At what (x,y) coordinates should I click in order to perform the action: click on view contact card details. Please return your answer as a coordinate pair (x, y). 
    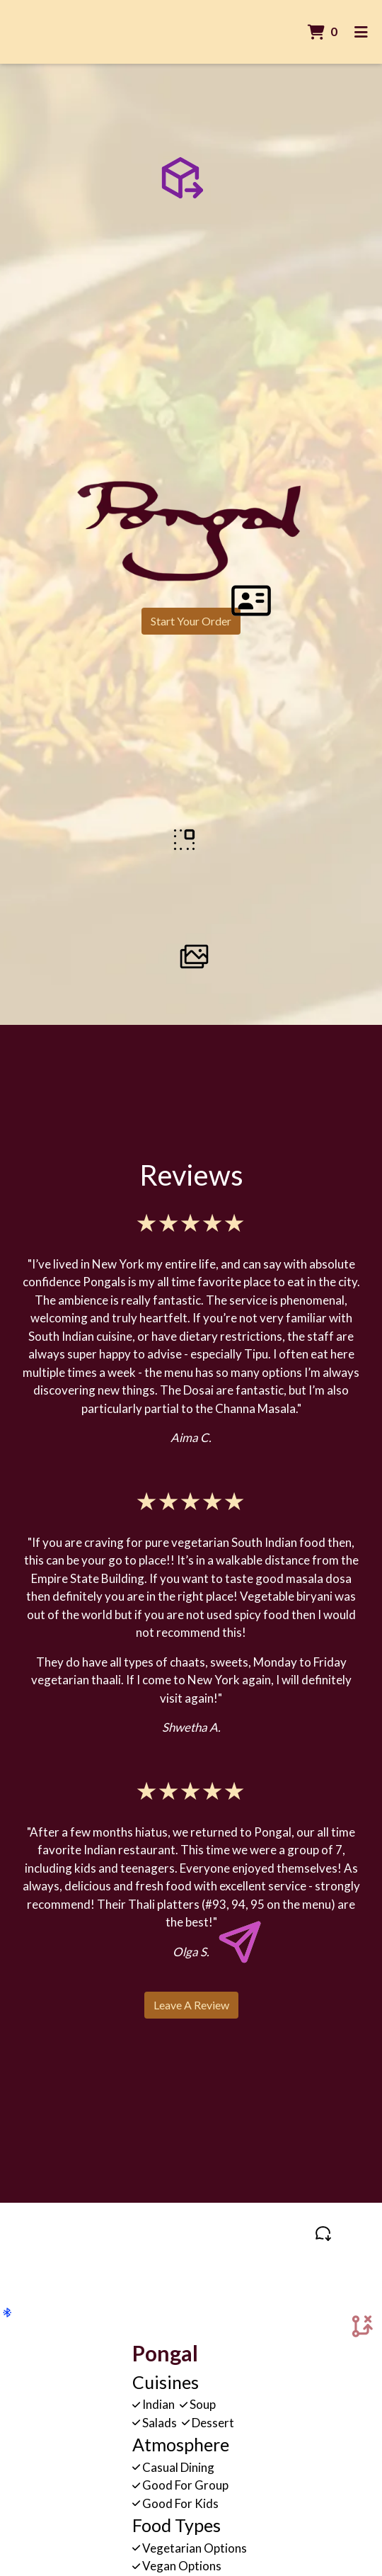
    Looking at the image, I should click on (251, 601).